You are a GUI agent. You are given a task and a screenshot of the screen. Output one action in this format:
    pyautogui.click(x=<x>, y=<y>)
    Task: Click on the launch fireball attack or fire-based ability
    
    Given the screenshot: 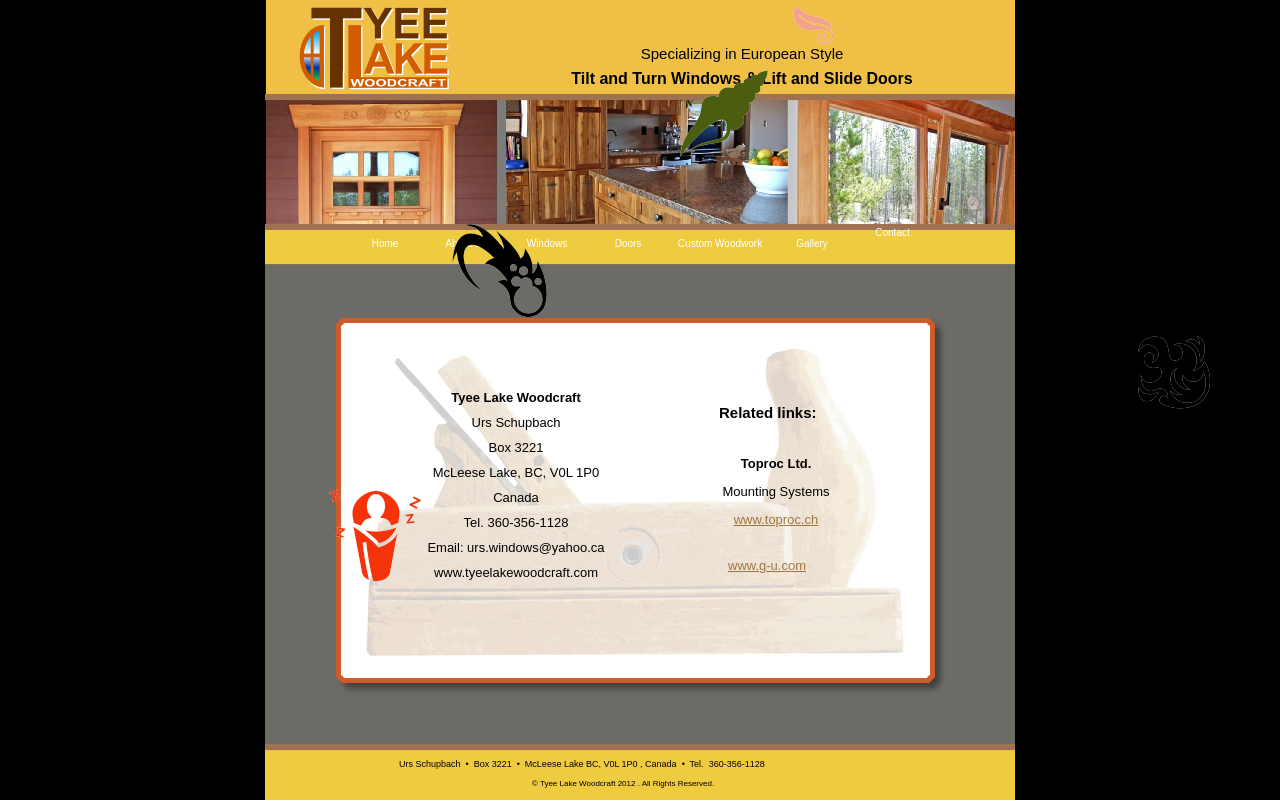 What is the action you would take?
    pyautogui.click(x=500, y=271)
    